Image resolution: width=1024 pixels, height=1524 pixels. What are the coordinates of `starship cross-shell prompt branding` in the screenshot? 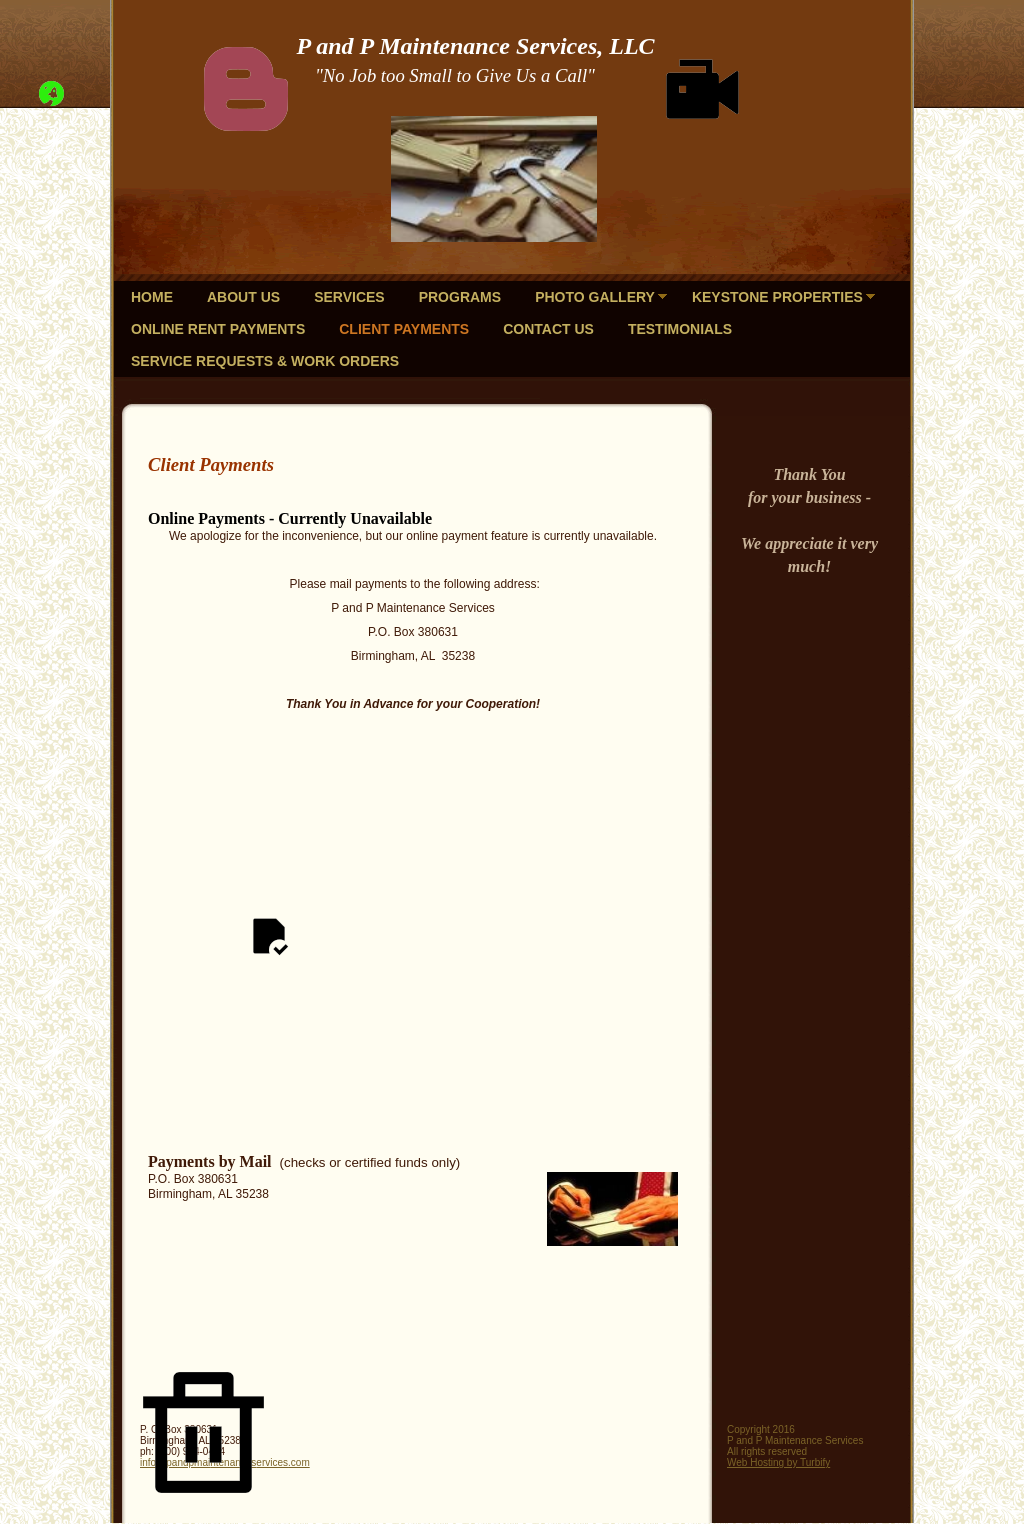 It's located at (51, 93).